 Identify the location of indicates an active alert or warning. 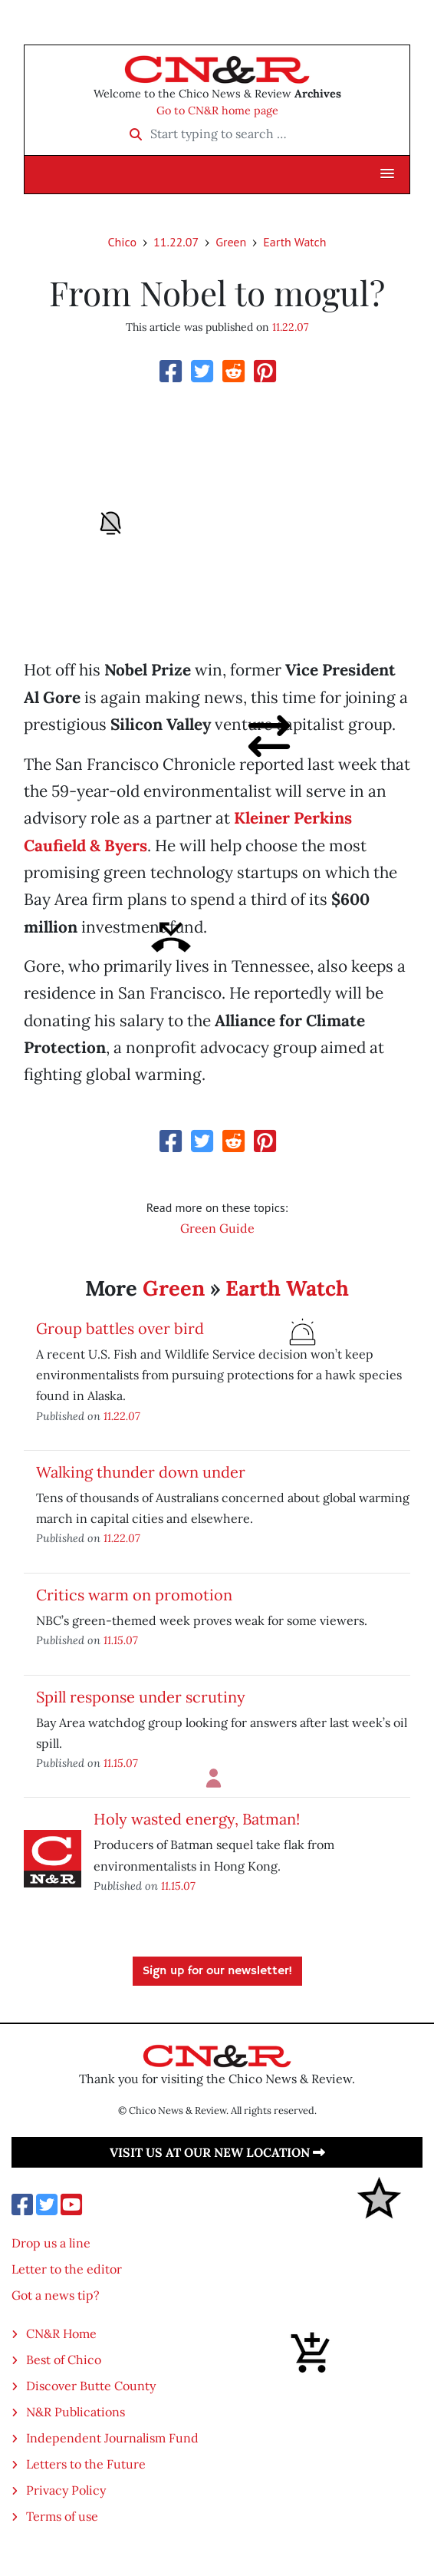
(302, 1334).